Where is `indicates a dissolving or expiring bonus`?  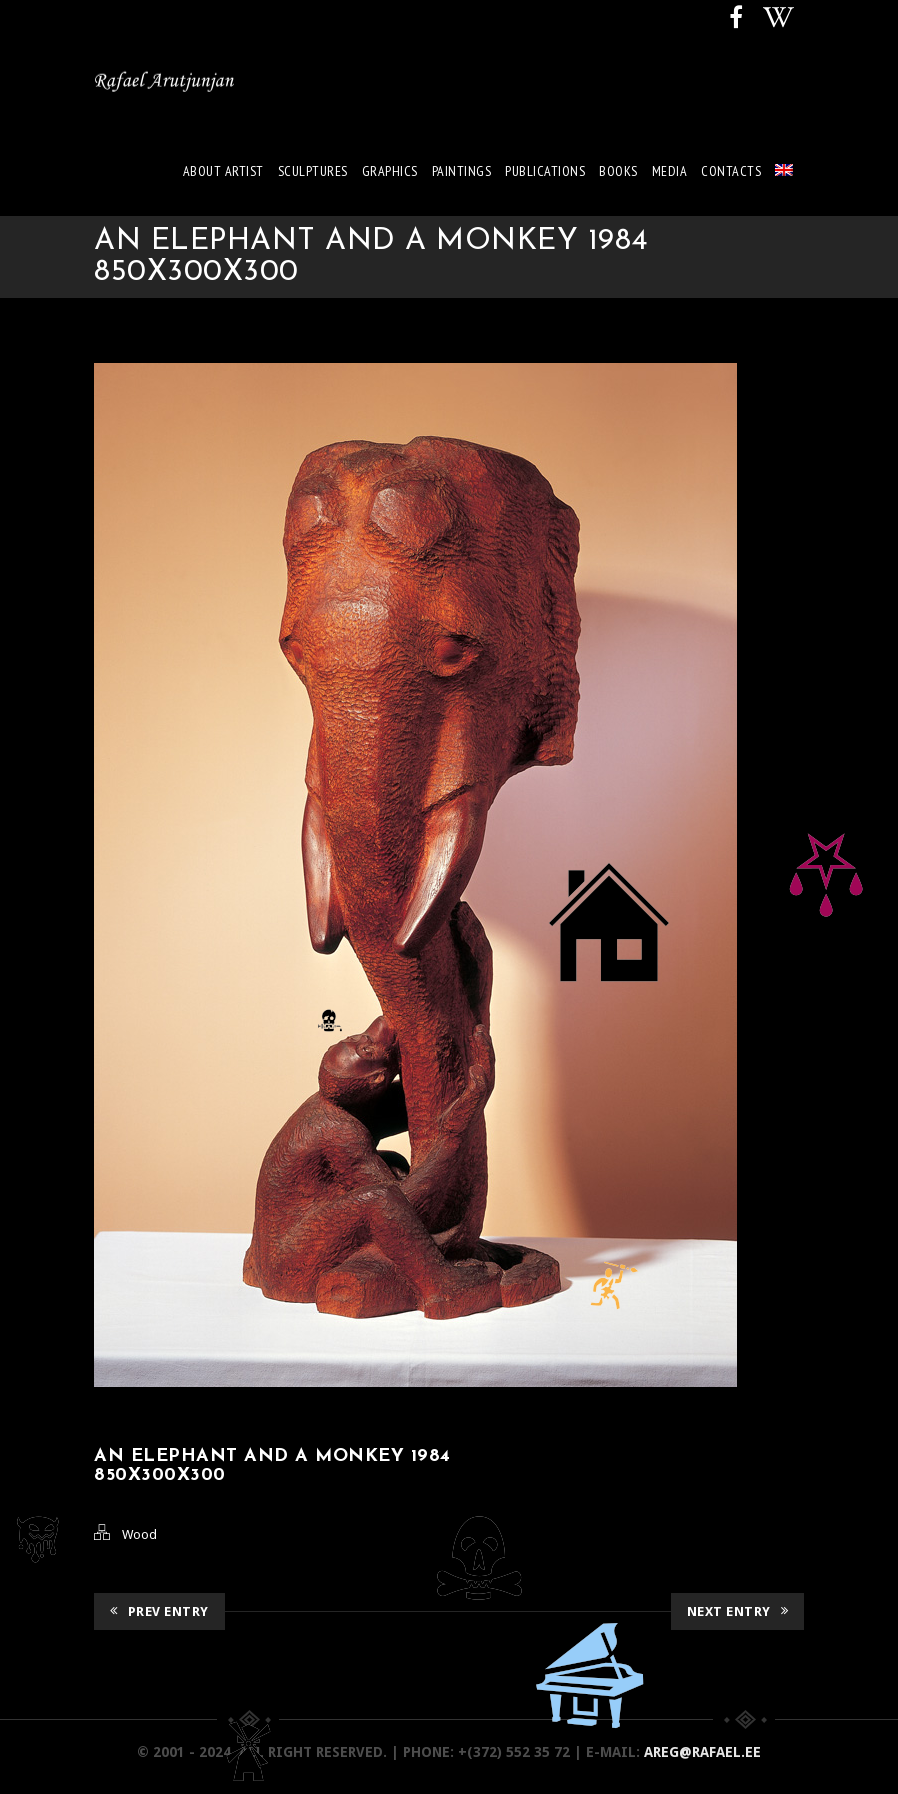 indicates a dissolving or expiring bonus is located at coordinates (825, 875).